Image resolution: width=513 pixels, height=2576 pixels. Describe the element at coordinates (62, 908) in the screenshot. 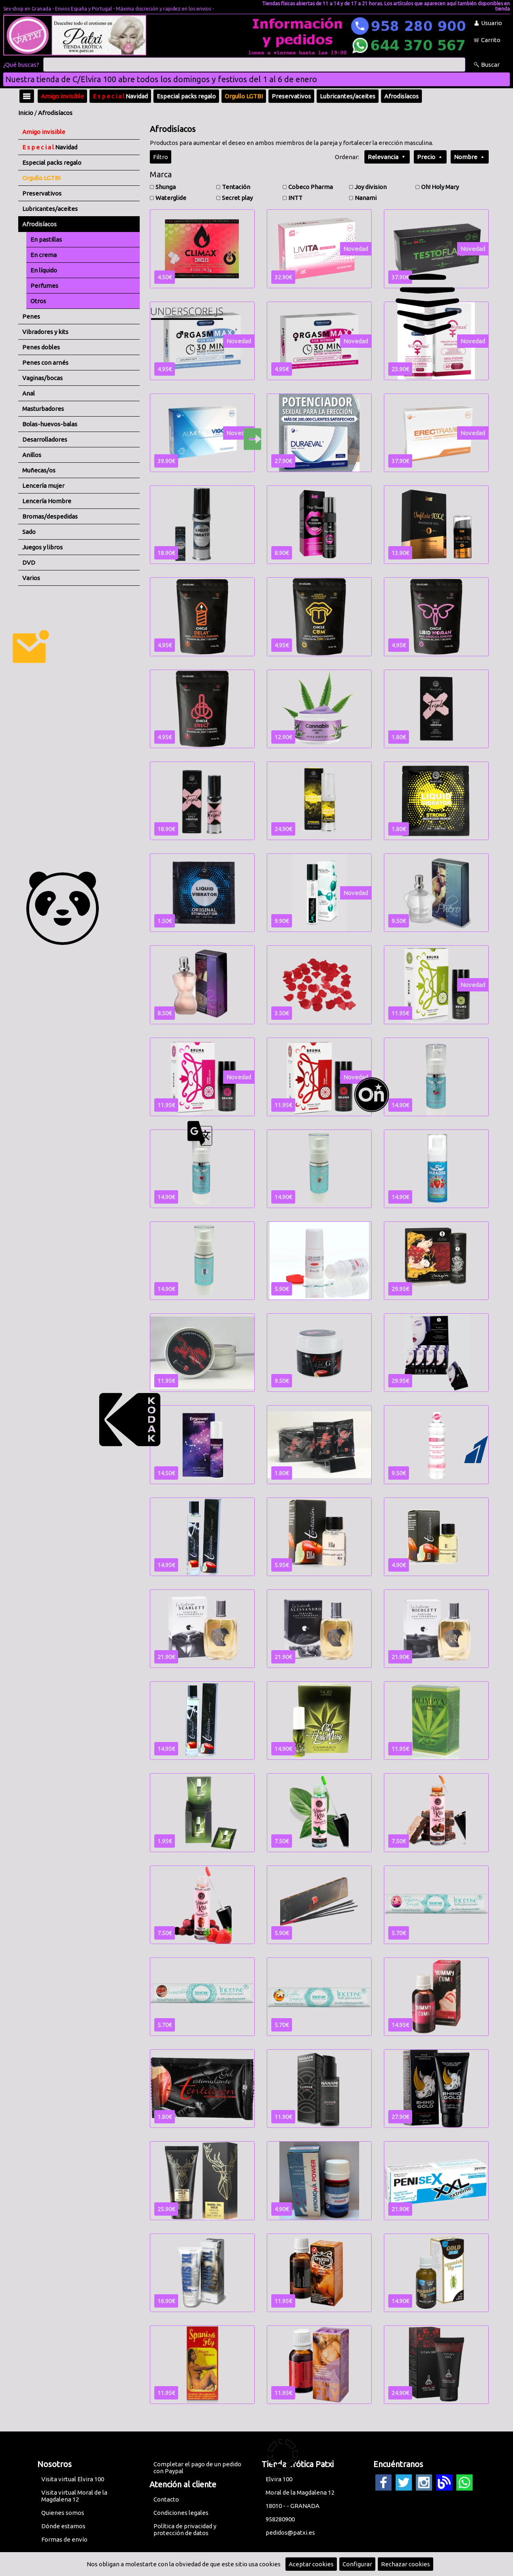

I see `open the foodpanda app` at that location.